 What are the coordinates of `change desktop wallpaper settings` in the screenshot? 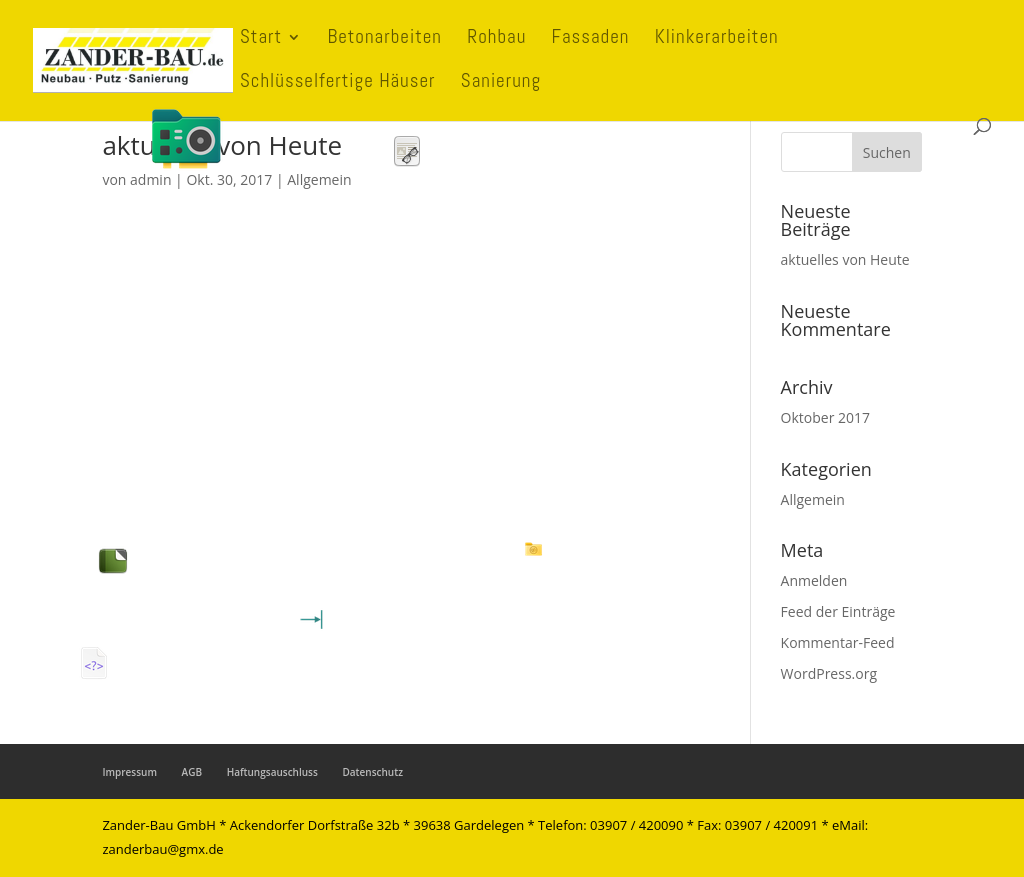 It's located at (113, 560).